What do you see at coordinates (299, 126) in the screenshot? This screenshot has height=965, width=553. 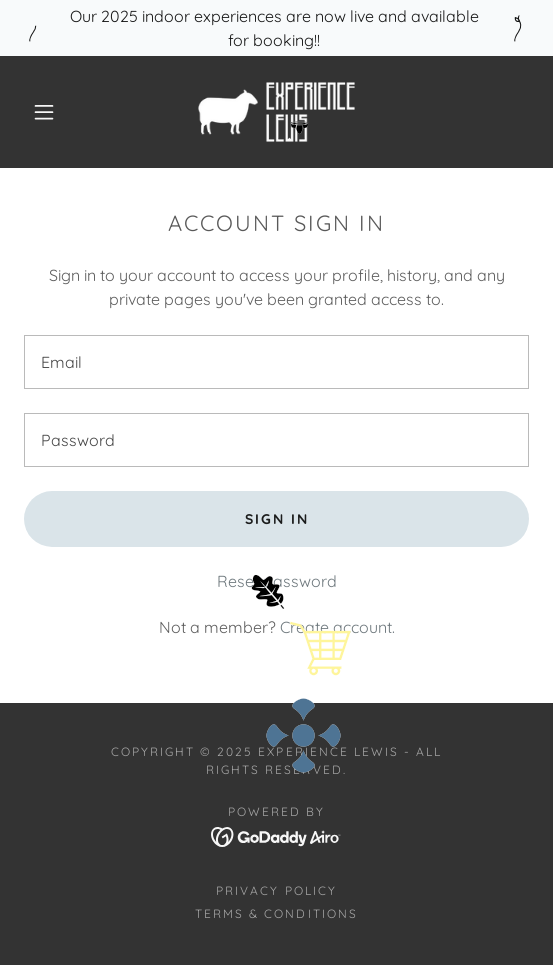 I see `browse underwear or intimate apparel category` at bounding box center [299, 126].